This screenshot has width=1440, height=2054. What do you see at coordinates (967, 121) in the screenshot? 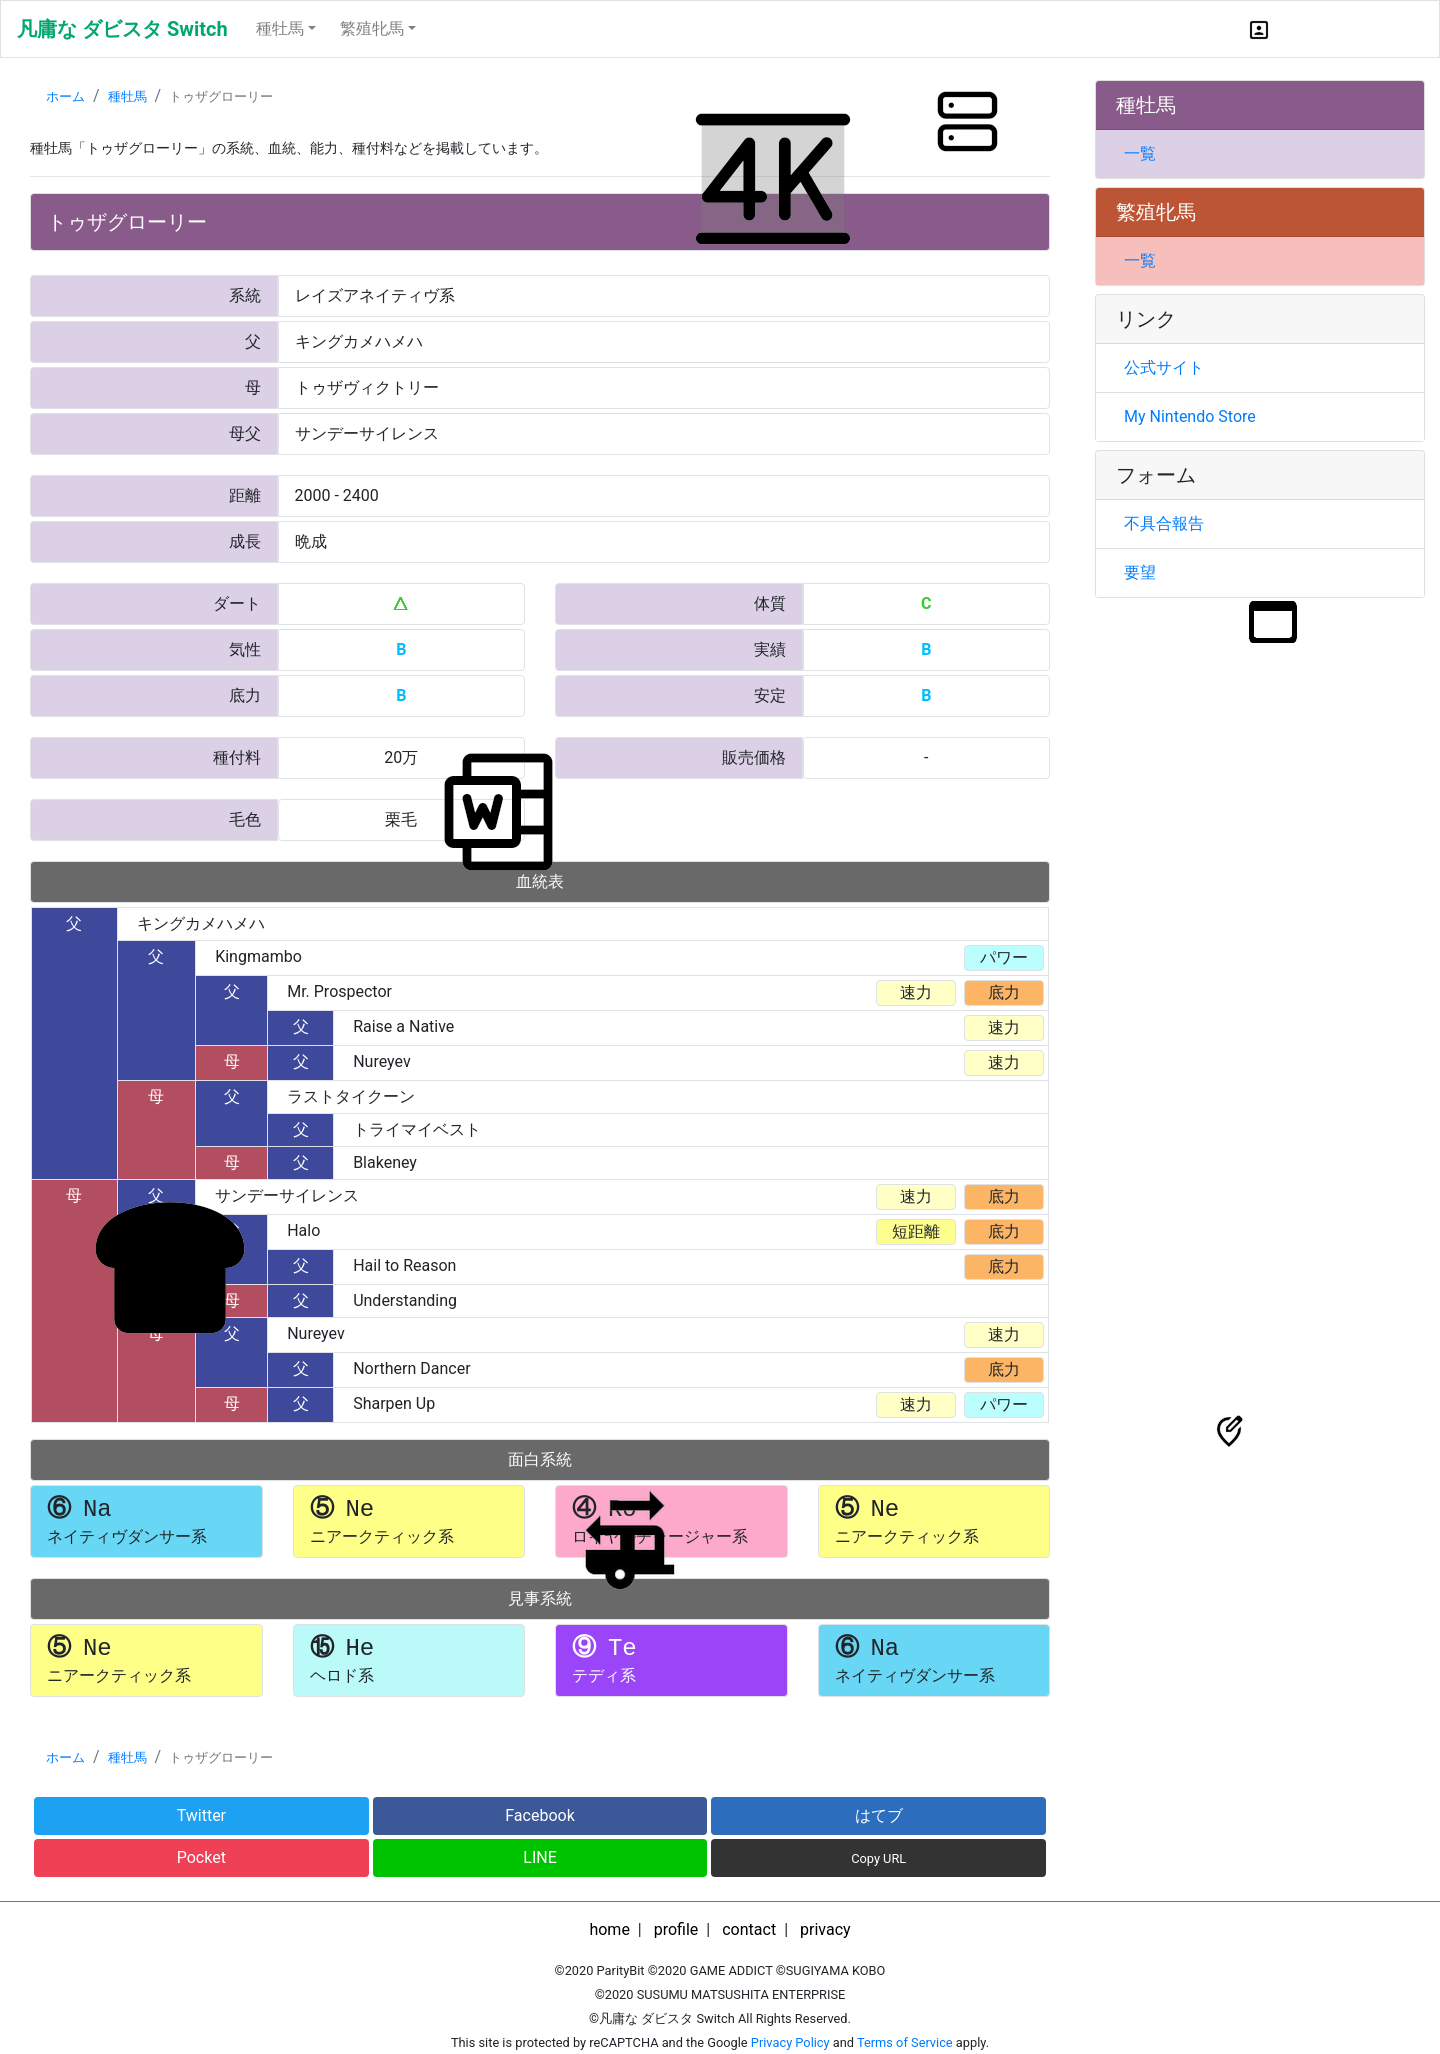
I see `access server settings or management` at bounding box center [967, 121].